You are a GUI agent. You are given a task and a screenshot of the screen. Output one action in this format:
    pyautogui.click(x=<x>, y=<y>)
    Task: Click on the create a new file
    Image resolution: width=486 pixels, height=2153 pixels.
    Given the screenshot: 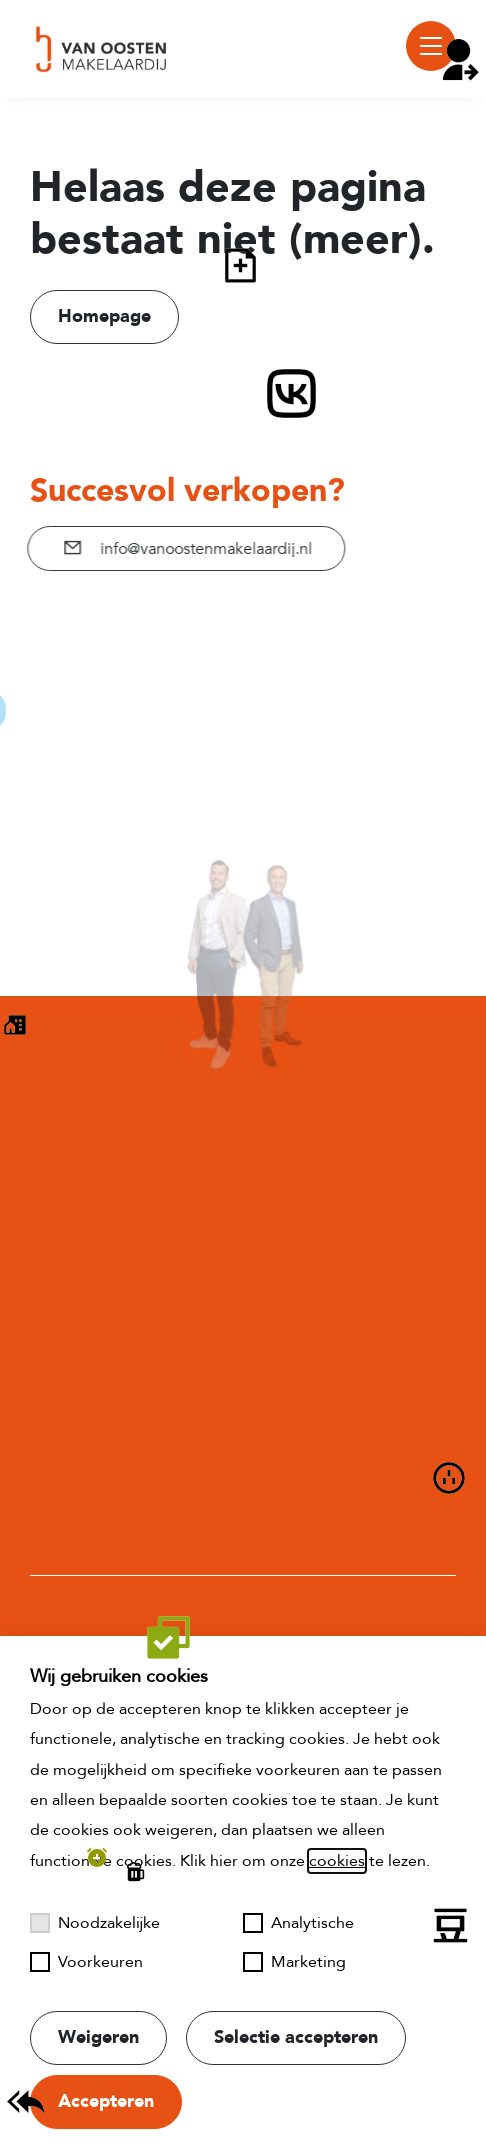 What is the action you would take?
    pyautogui.click(x=240, y=265)
    